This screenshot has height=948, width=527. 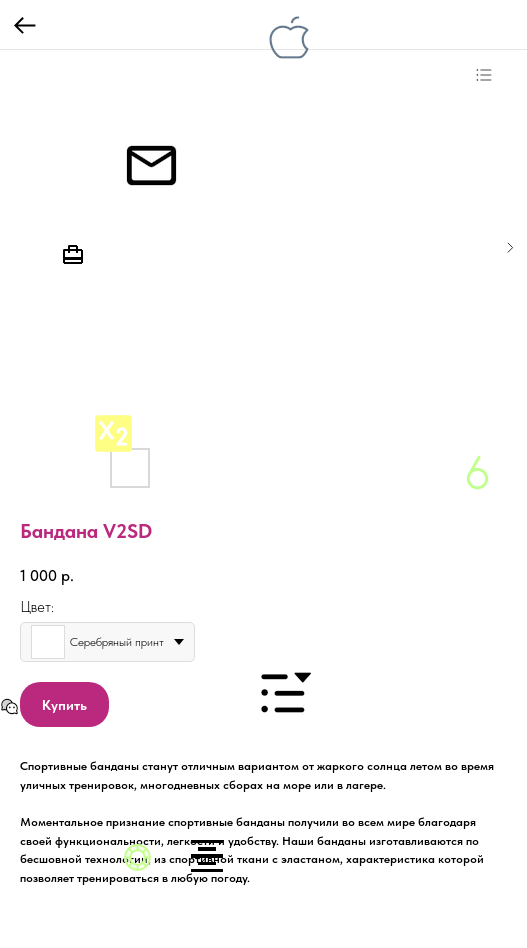 I want to click on access travel documents or boarding passes, so click(x=73, y=255).